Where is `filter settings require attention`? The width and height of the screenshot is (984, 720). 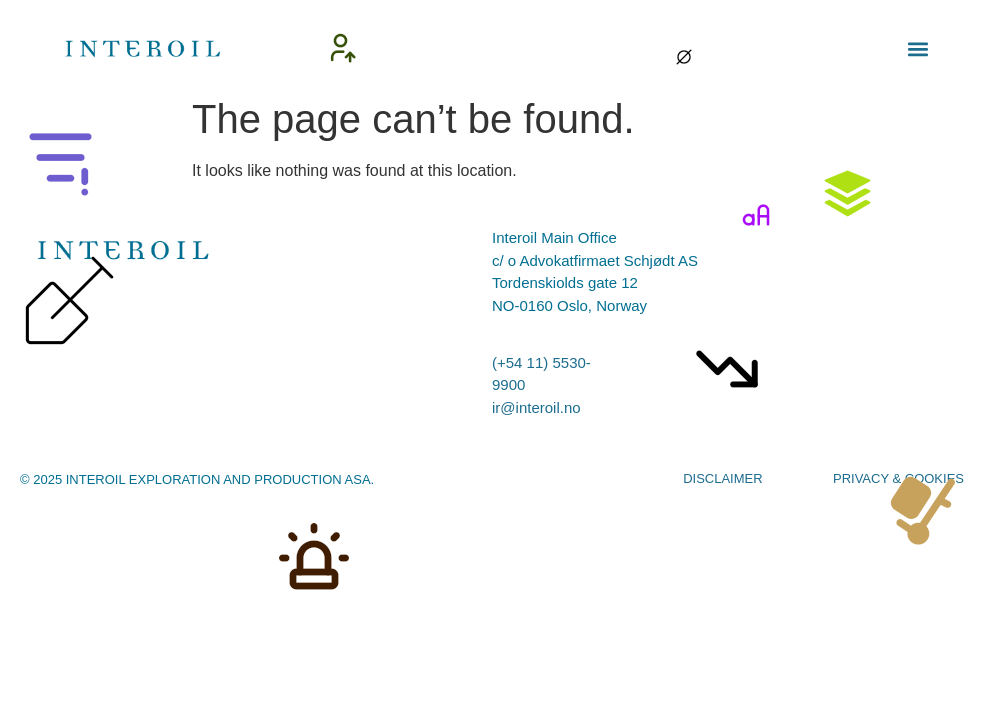 filter settings require attention is located at coordinates (60, 157).